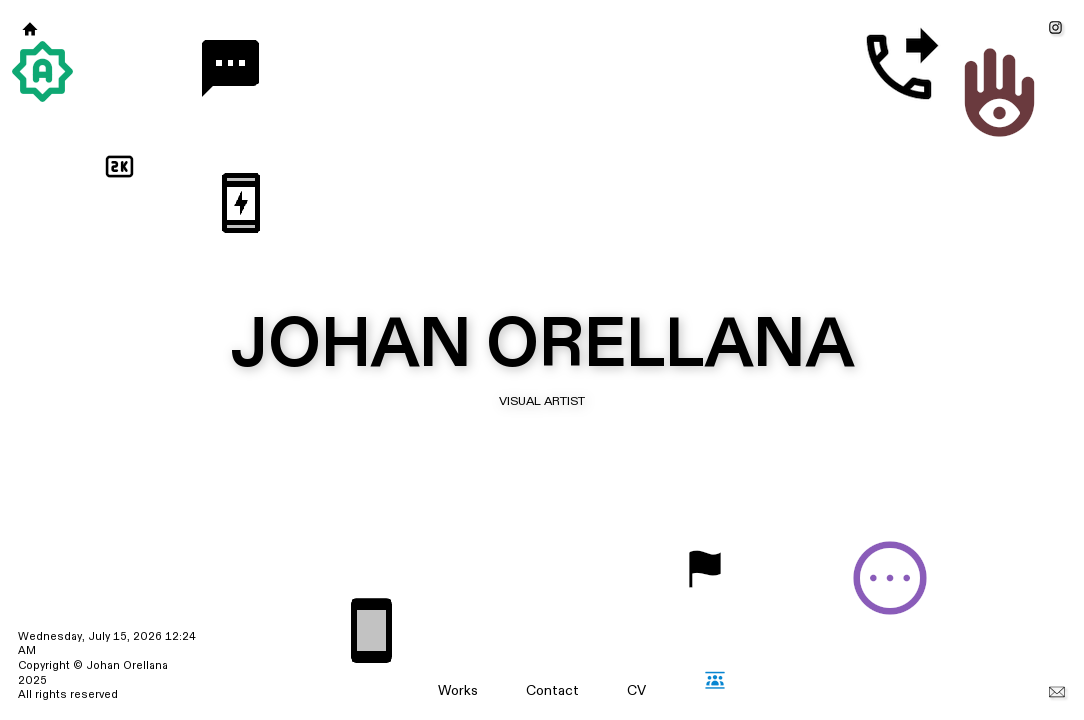 This screenshot has width=1084, height=720. Describe the element at coordinates (899, 67) in the screenshot. I see `call forwarding is enabled` at that location.